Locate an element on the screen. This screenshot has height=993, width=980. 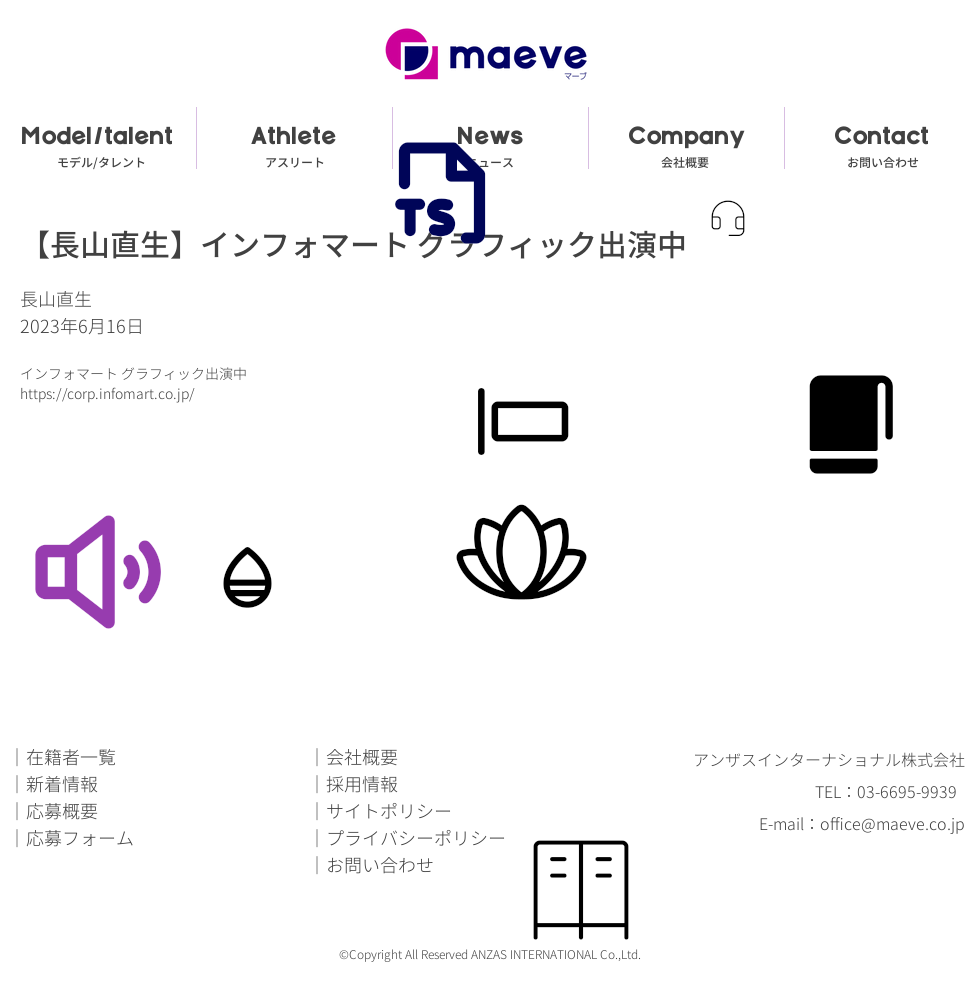
access storage lockers is located at coordinates (581, 888).